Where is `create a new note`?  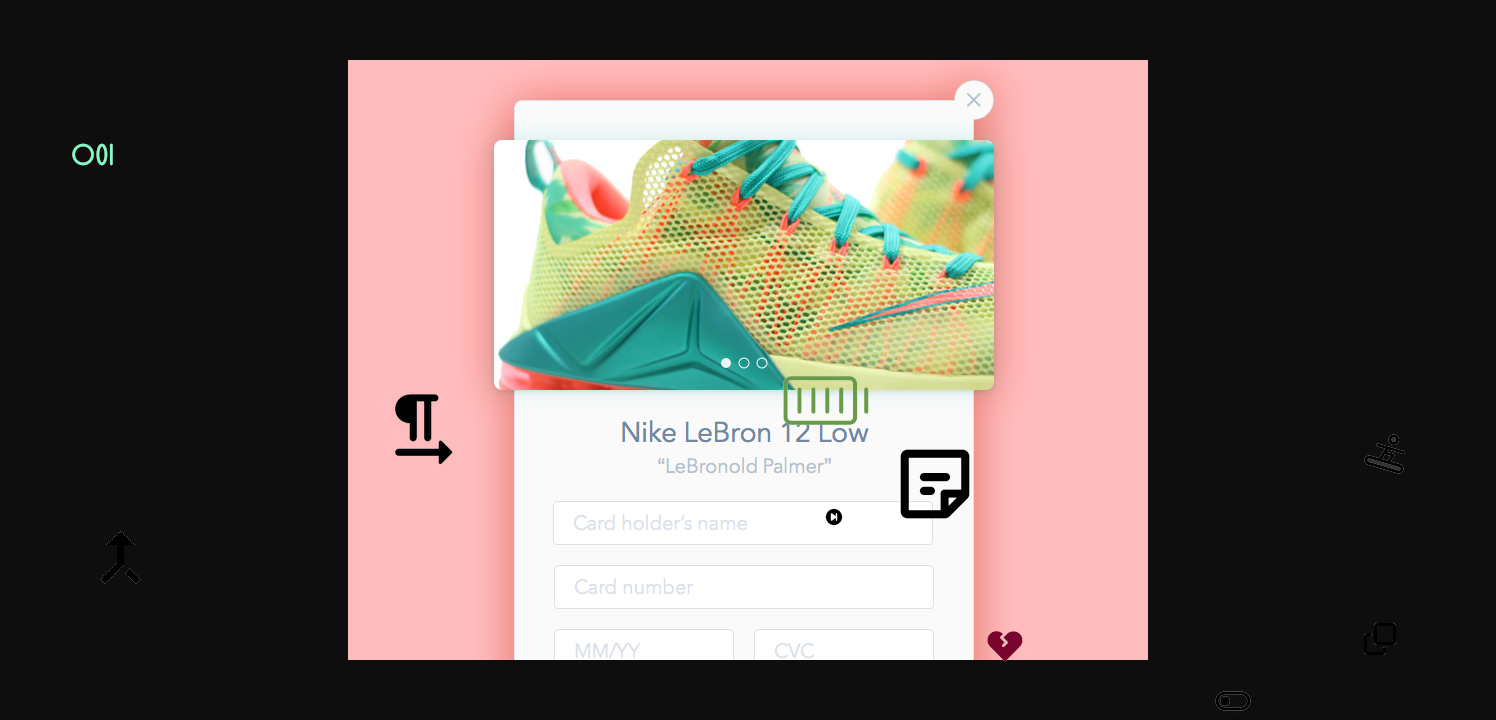 create a new note is located at coordinates (935, 484).